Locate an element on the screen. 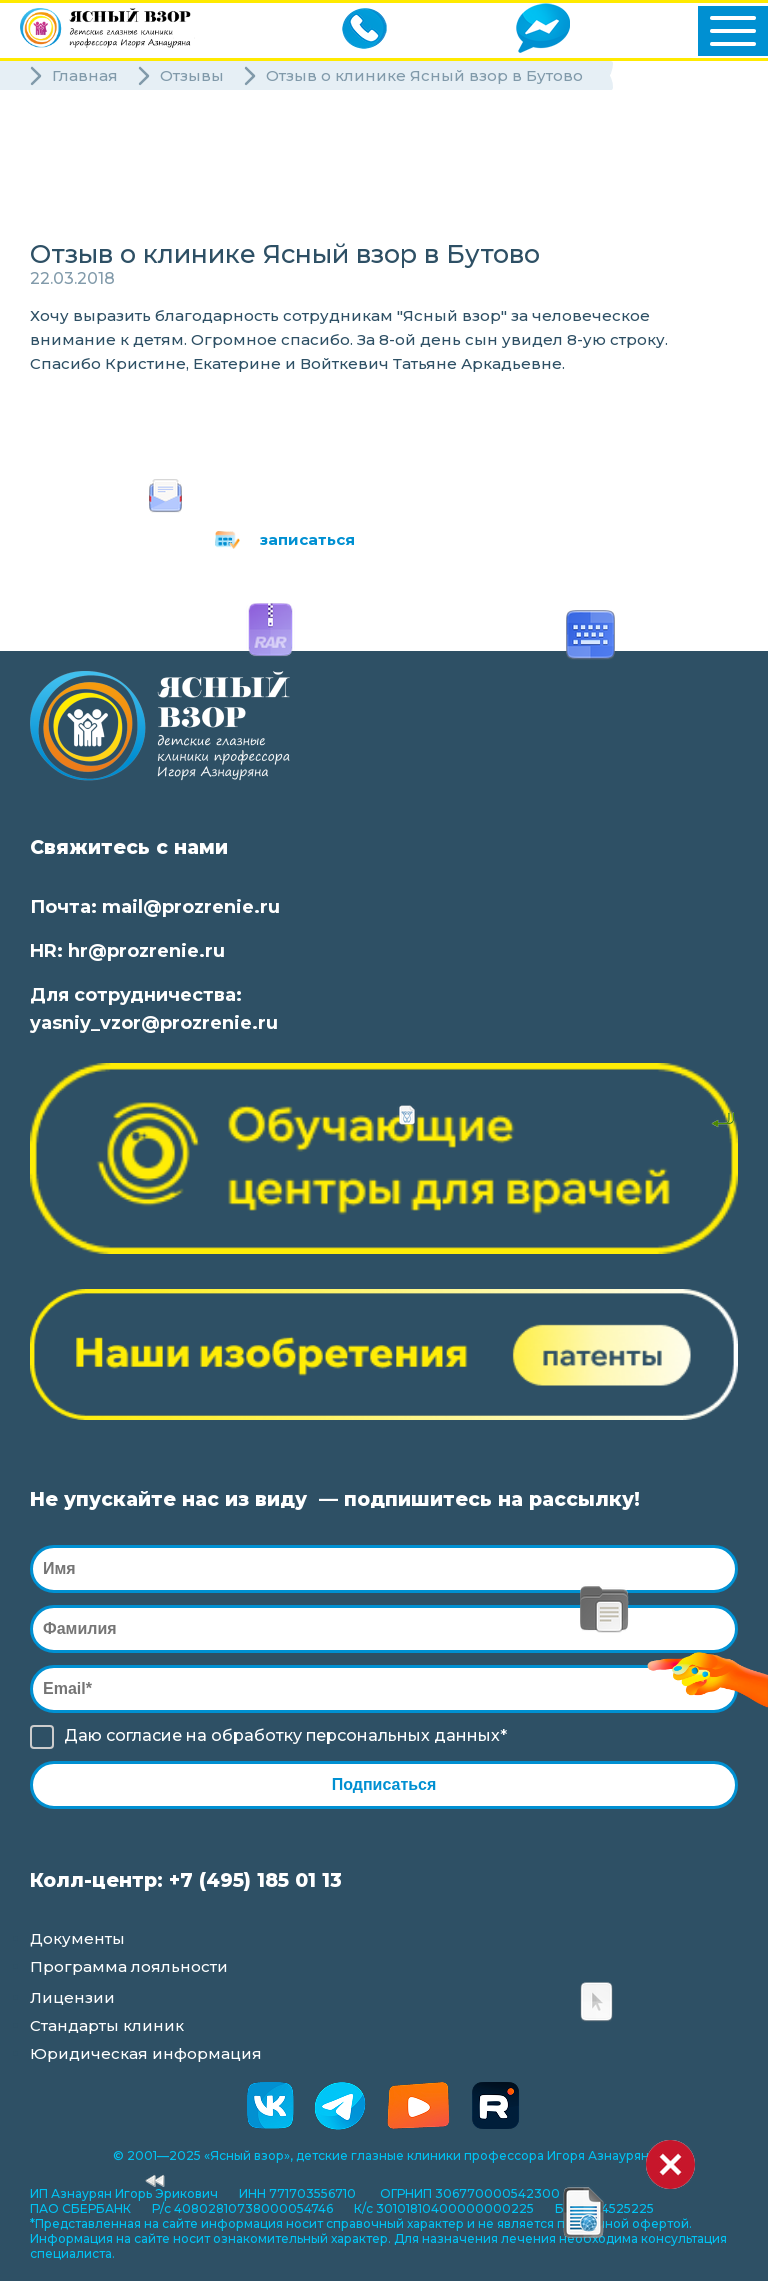 The height and width of the screenshot is (2281, 768). access keyboard and input method settings is located at coordinates (590, 634).